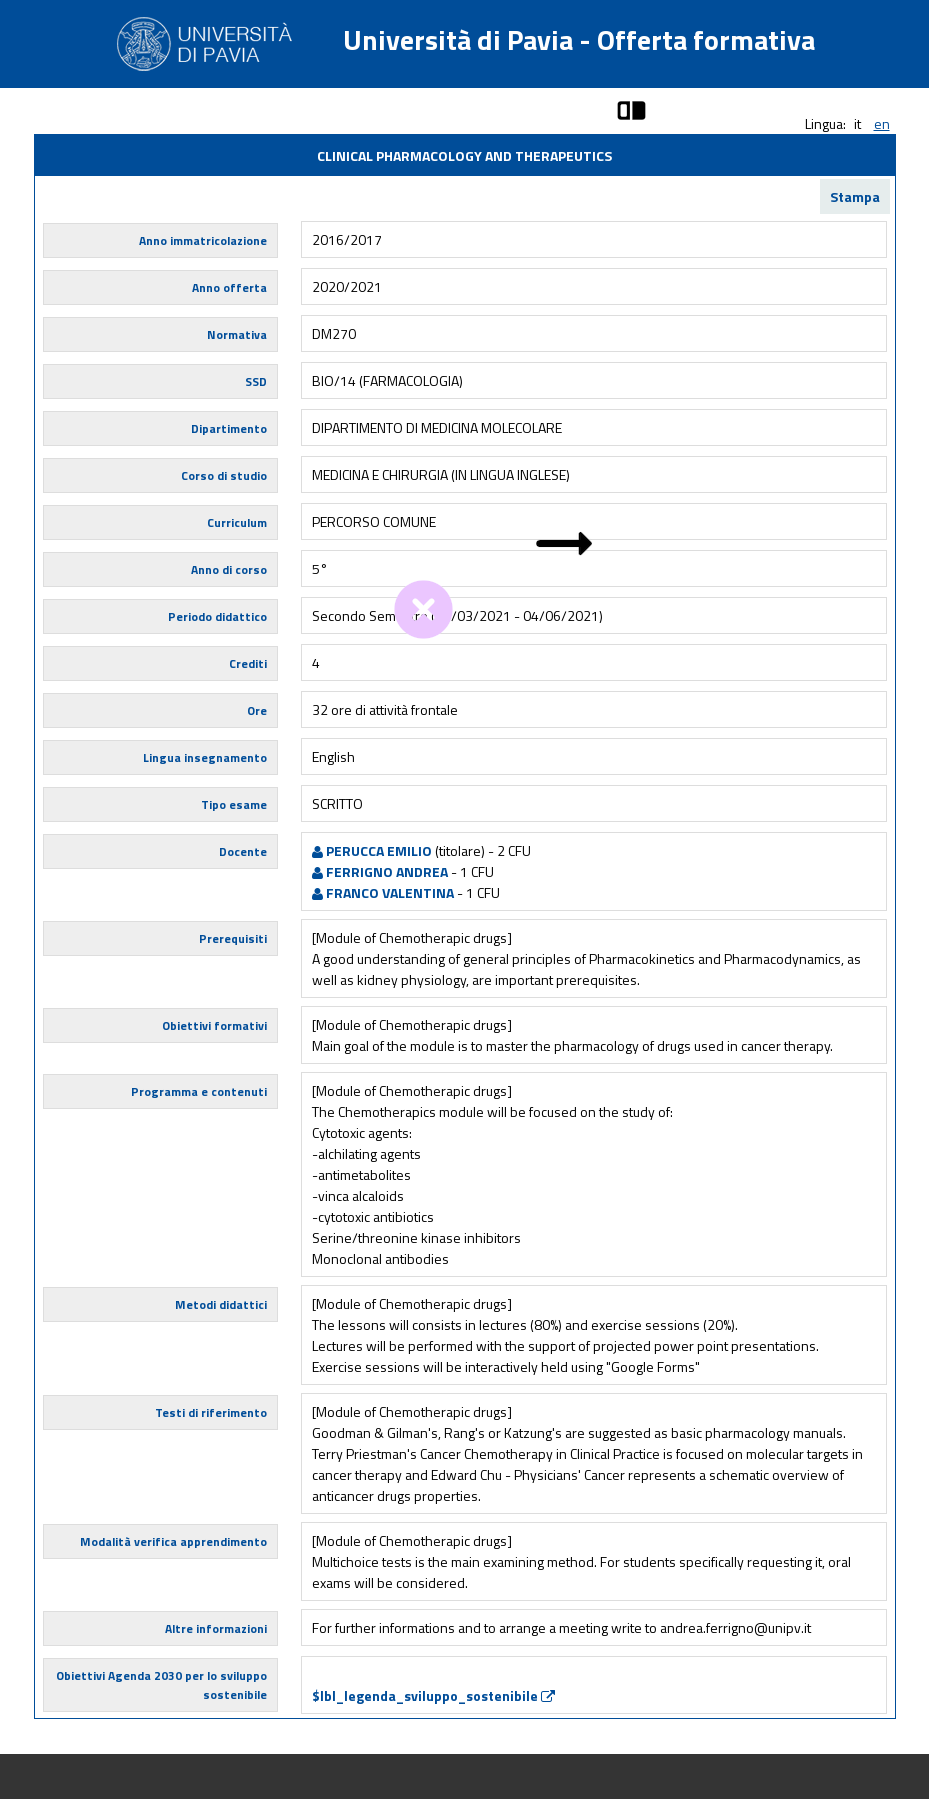 The height and width of the screenshot is (1799, 929). What do you see at coordinates (564, 543) in the screenshot?
I see `navigate to the next item or screen` at bounding box center [564, 543].